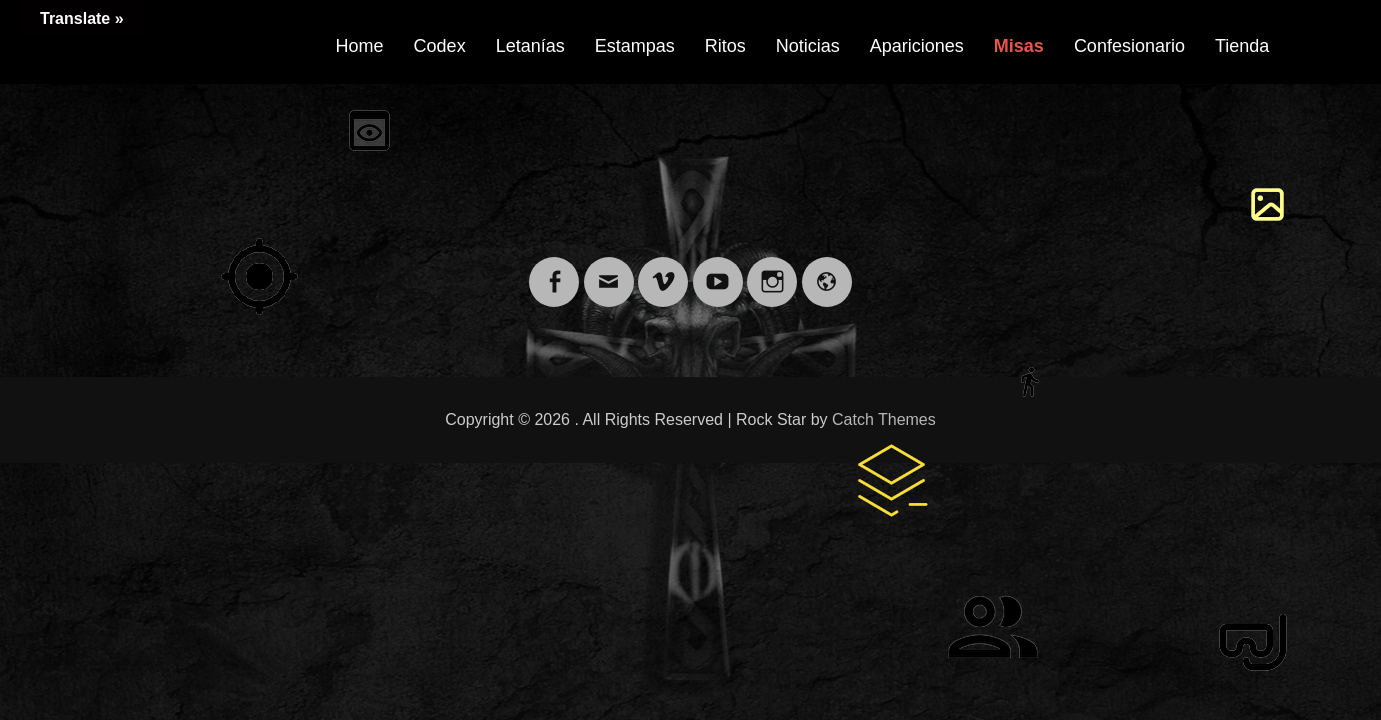 The image size is (1381, 720). I want to click on access scuba diving or snorkeling activities, so click(1253, 644).